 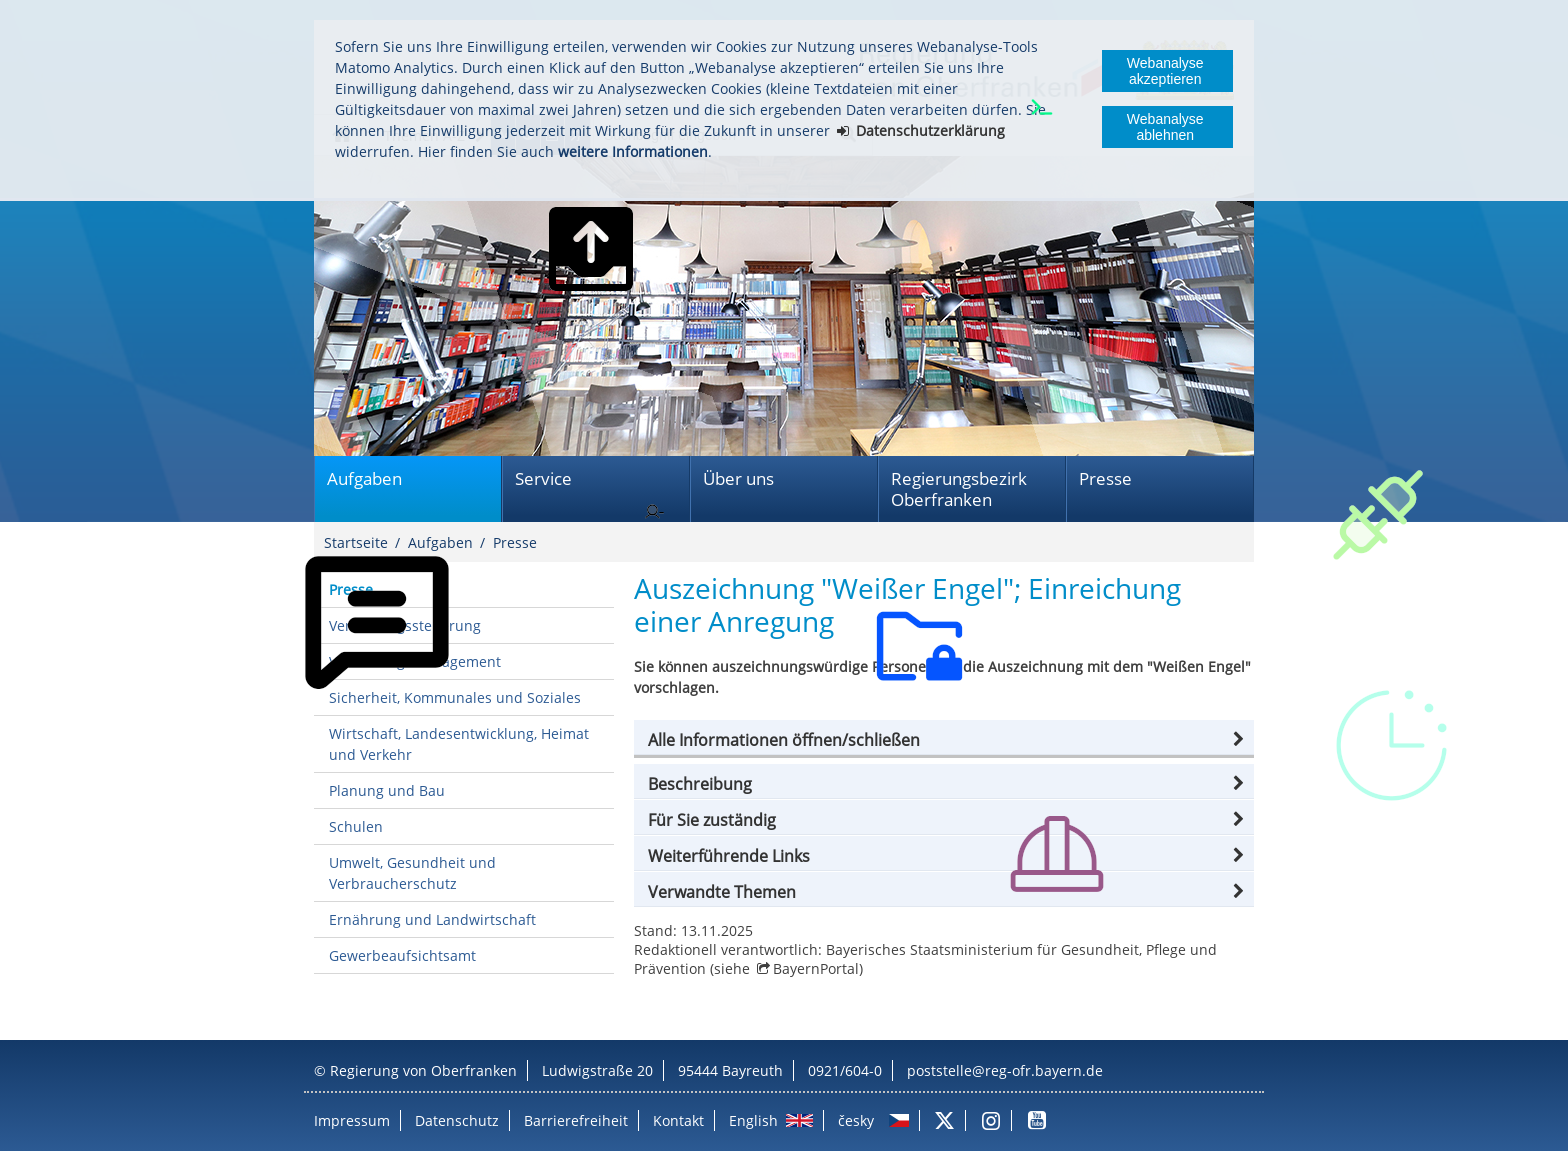 I want to click on open the command line terminal, so click(x=1042, y=107).